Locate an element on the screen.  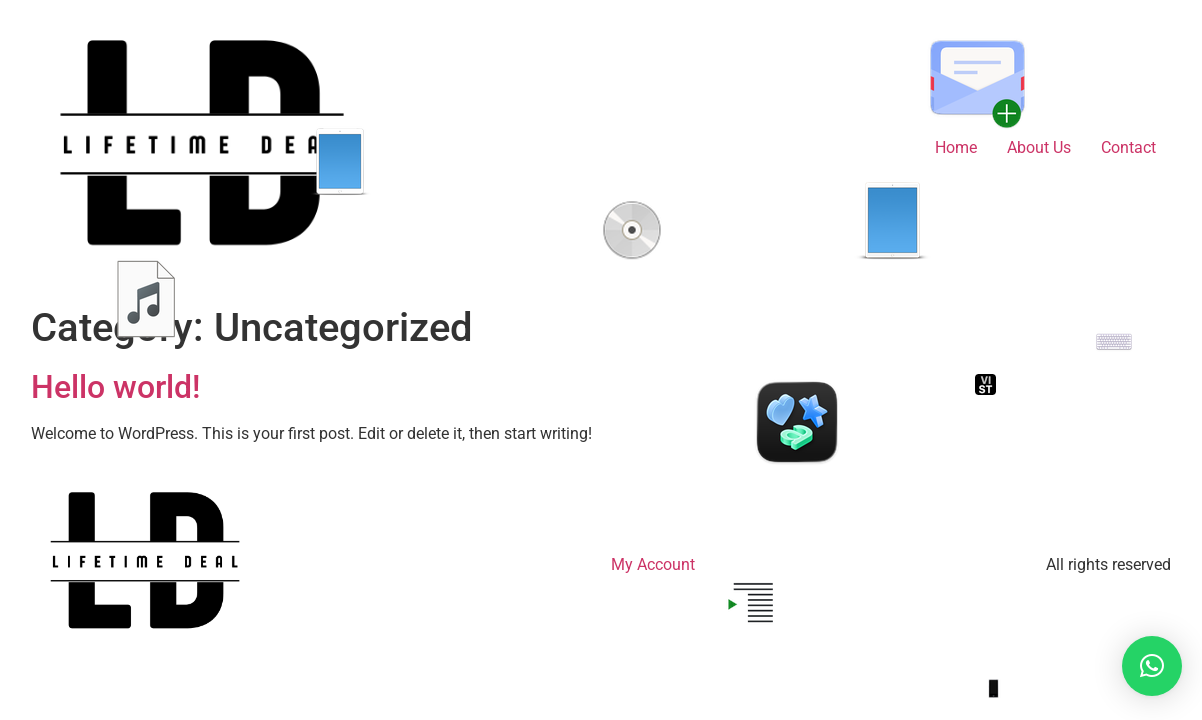
increase text indentation is located at coordinates (751, 603).